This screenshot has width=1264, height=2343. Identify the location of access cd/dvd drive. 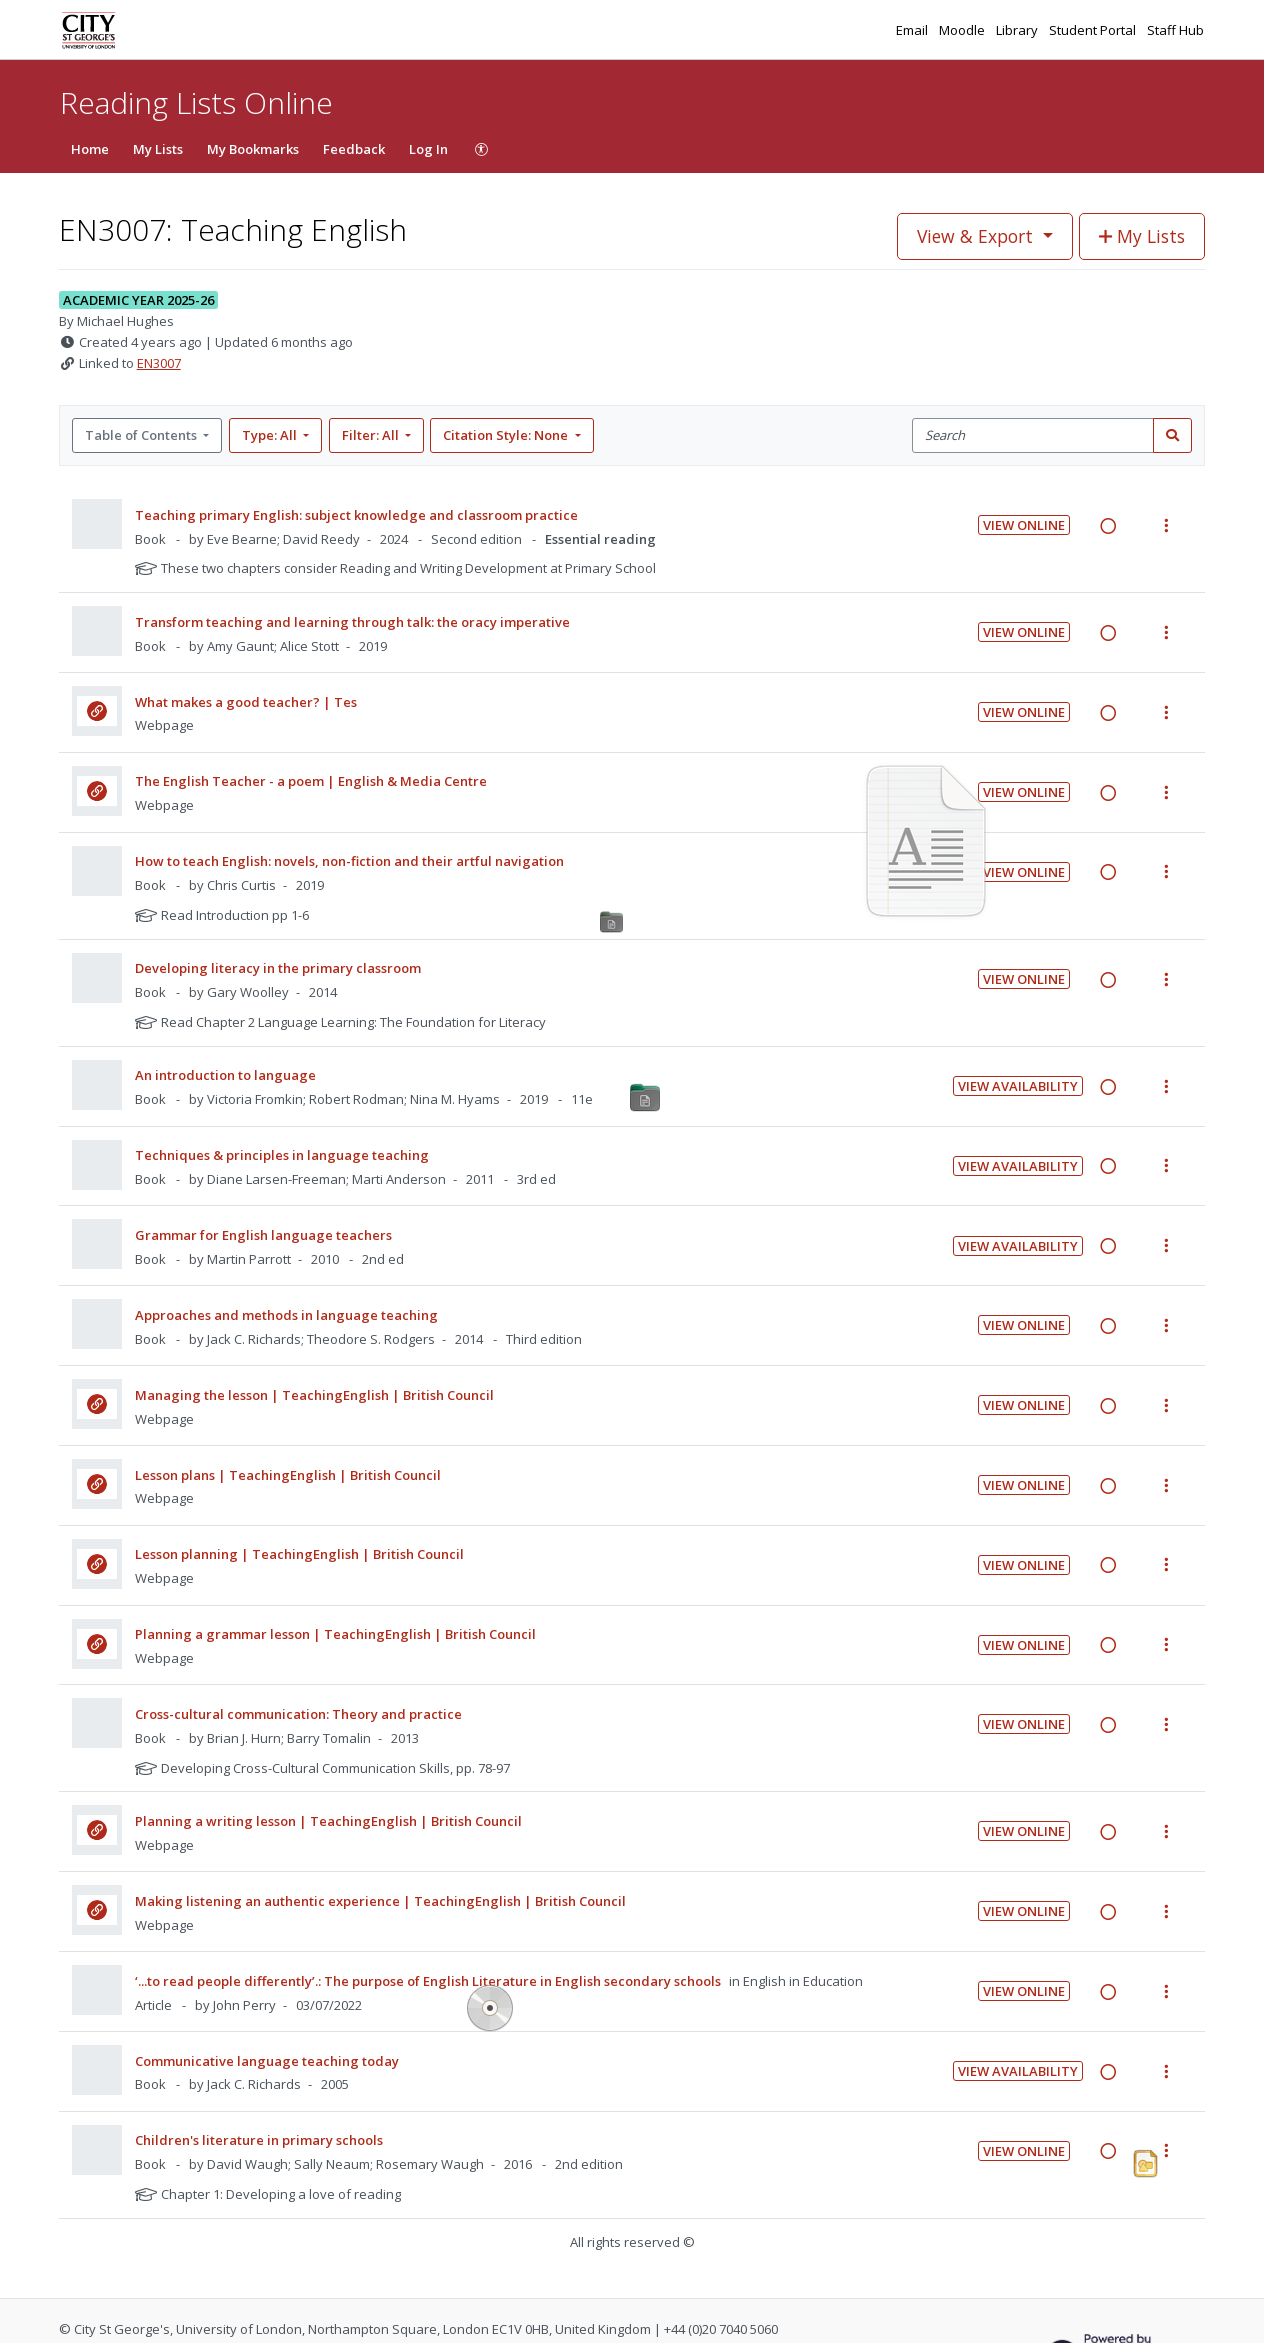
(490, 2008).